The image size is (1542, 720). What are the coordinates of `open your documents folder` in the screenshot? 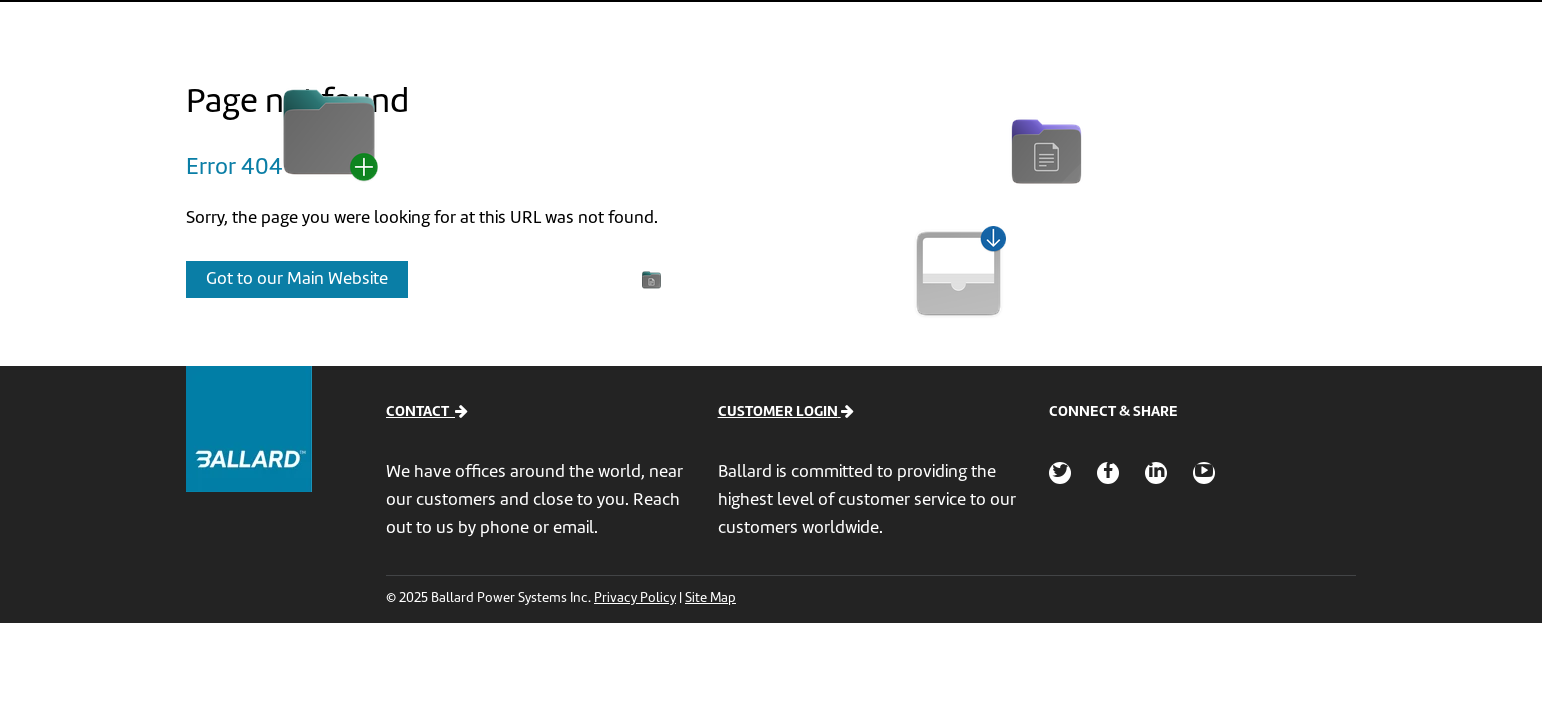 It's located at (1046, 151).